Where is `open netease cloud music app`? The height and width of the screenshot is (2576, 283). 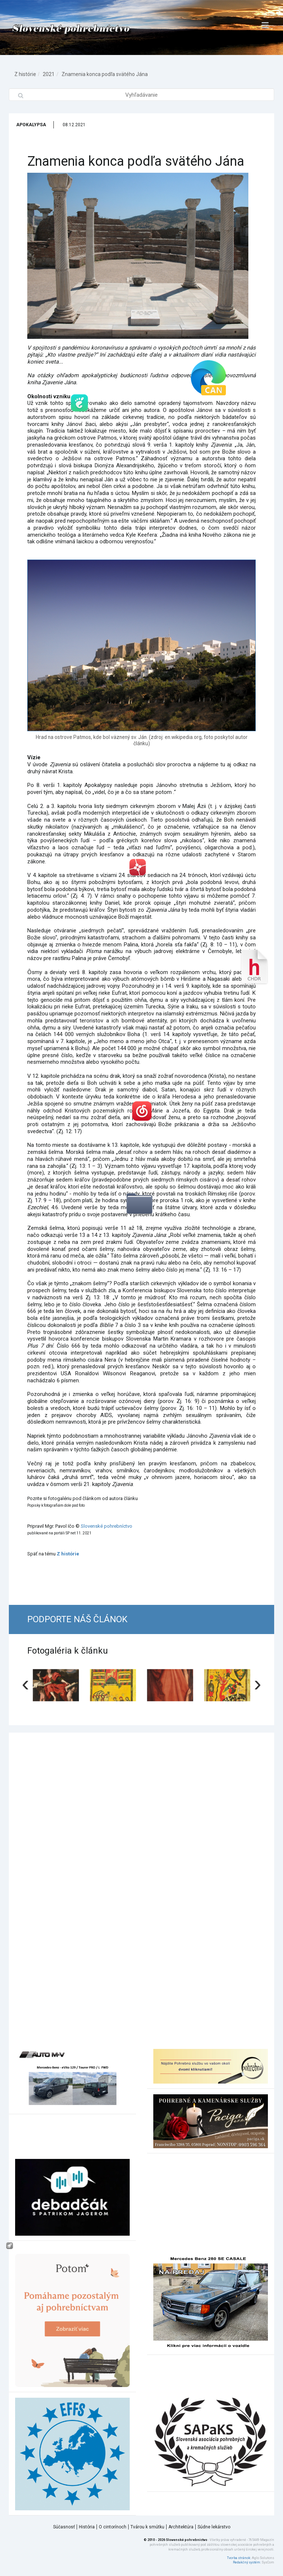
open netease cloud music app is located at coordinates (142, 1111).